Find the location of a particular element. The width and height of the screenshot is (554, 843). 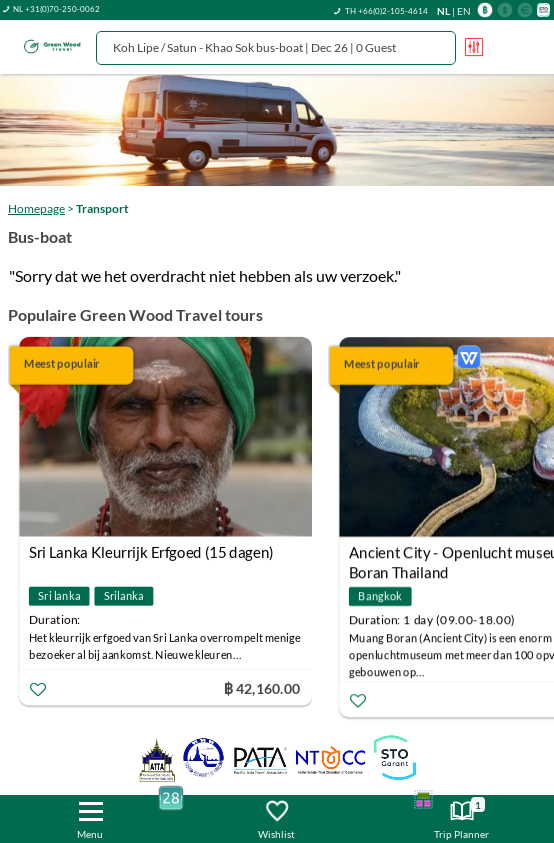

open the calendar app is located at coordinates (171, 798).